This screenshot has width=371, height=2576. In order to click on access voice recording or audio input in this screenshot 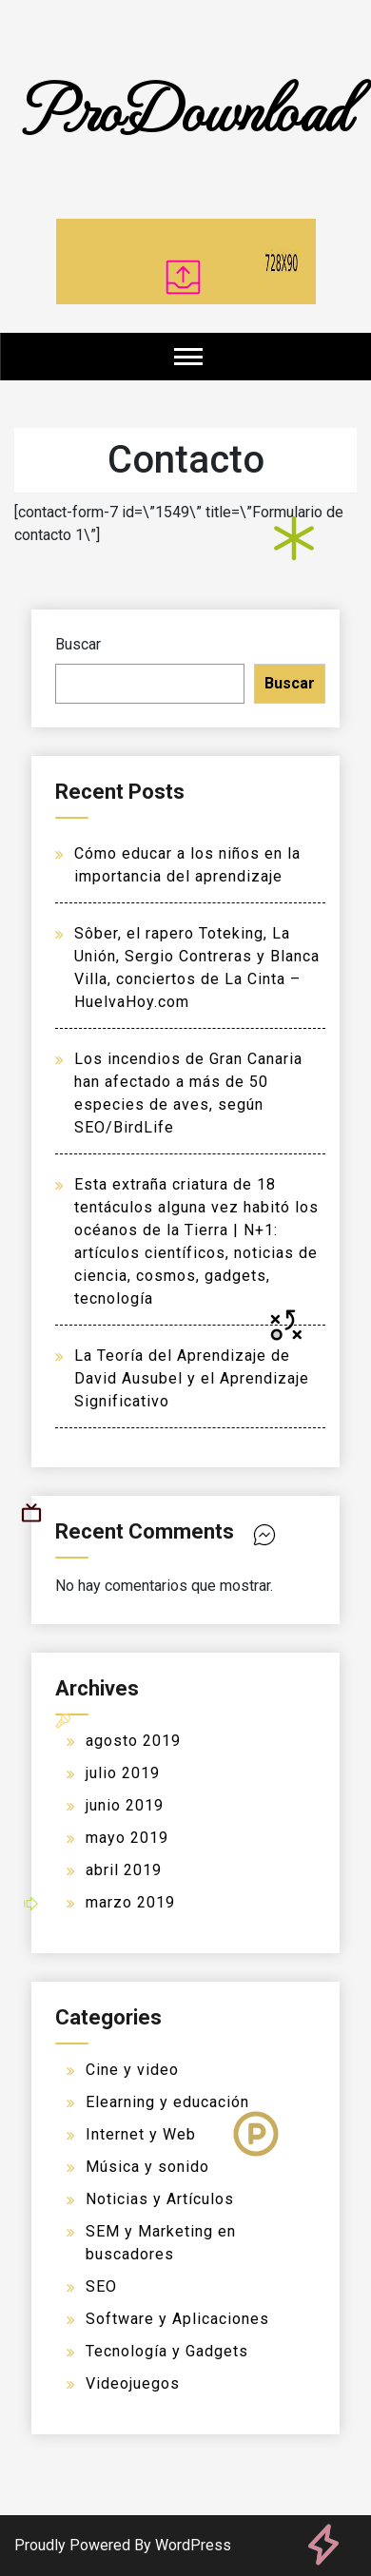, I will do `click(63, 1721)`.